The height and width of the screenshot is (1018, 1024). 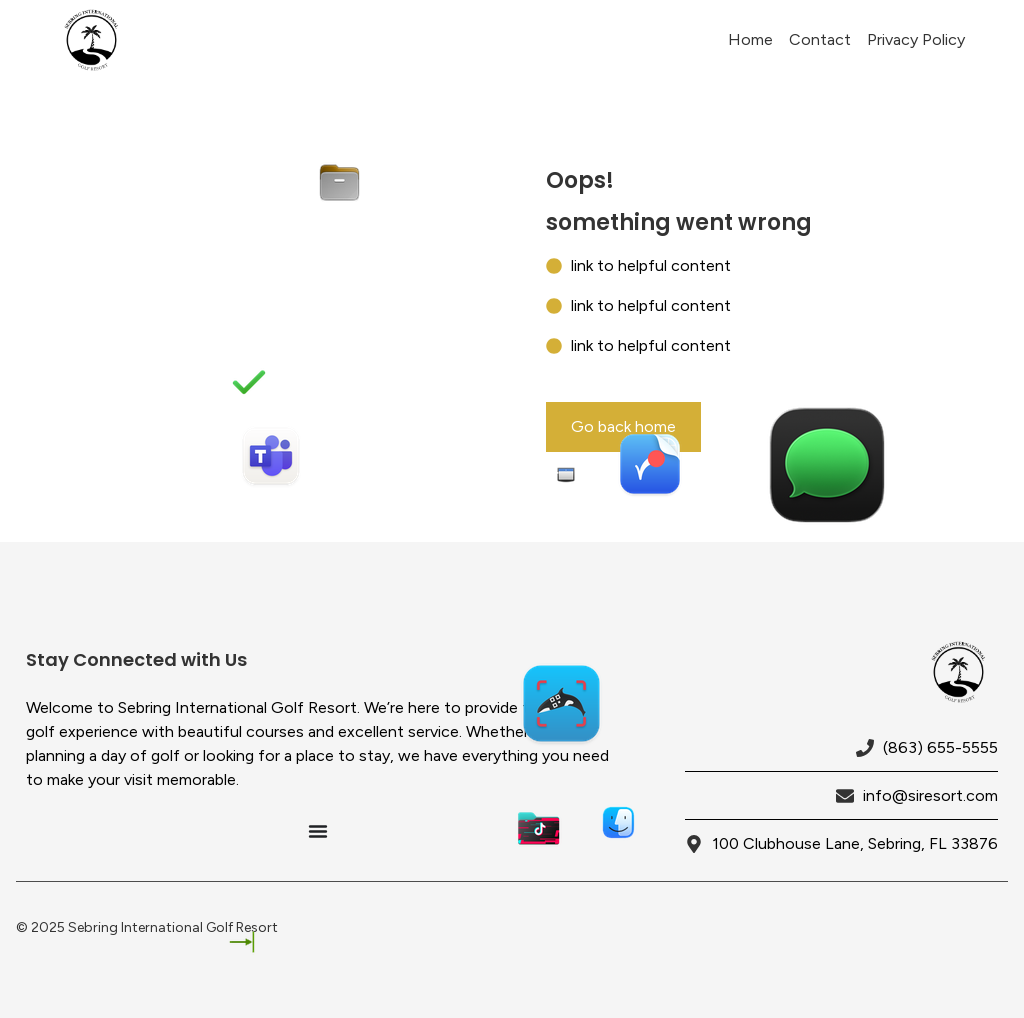 What do you see at coordinates (650, 464) in the screenshot?
I see `open desktop animation preferences` at bounding box center [650, 464].